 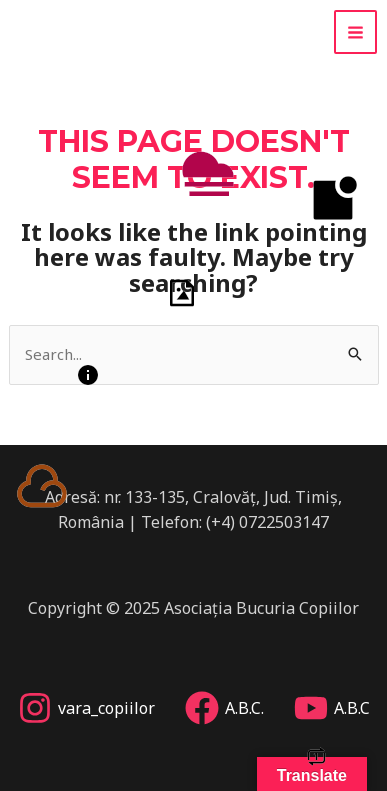 I want to click on view more information or details, so click(x=88, y=375).